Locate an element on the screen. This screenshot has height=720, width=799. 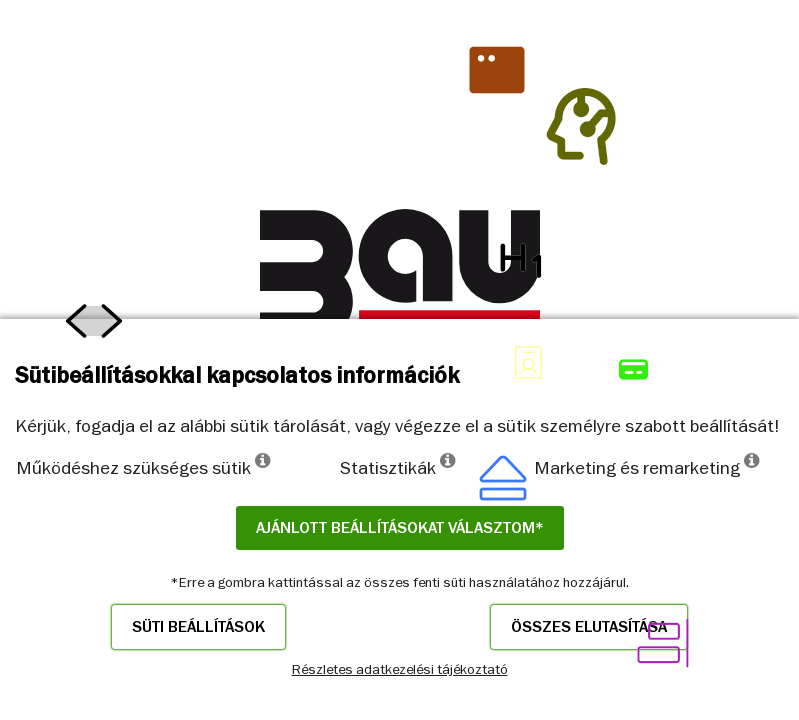
open application window is located at coordinates (497, 70).